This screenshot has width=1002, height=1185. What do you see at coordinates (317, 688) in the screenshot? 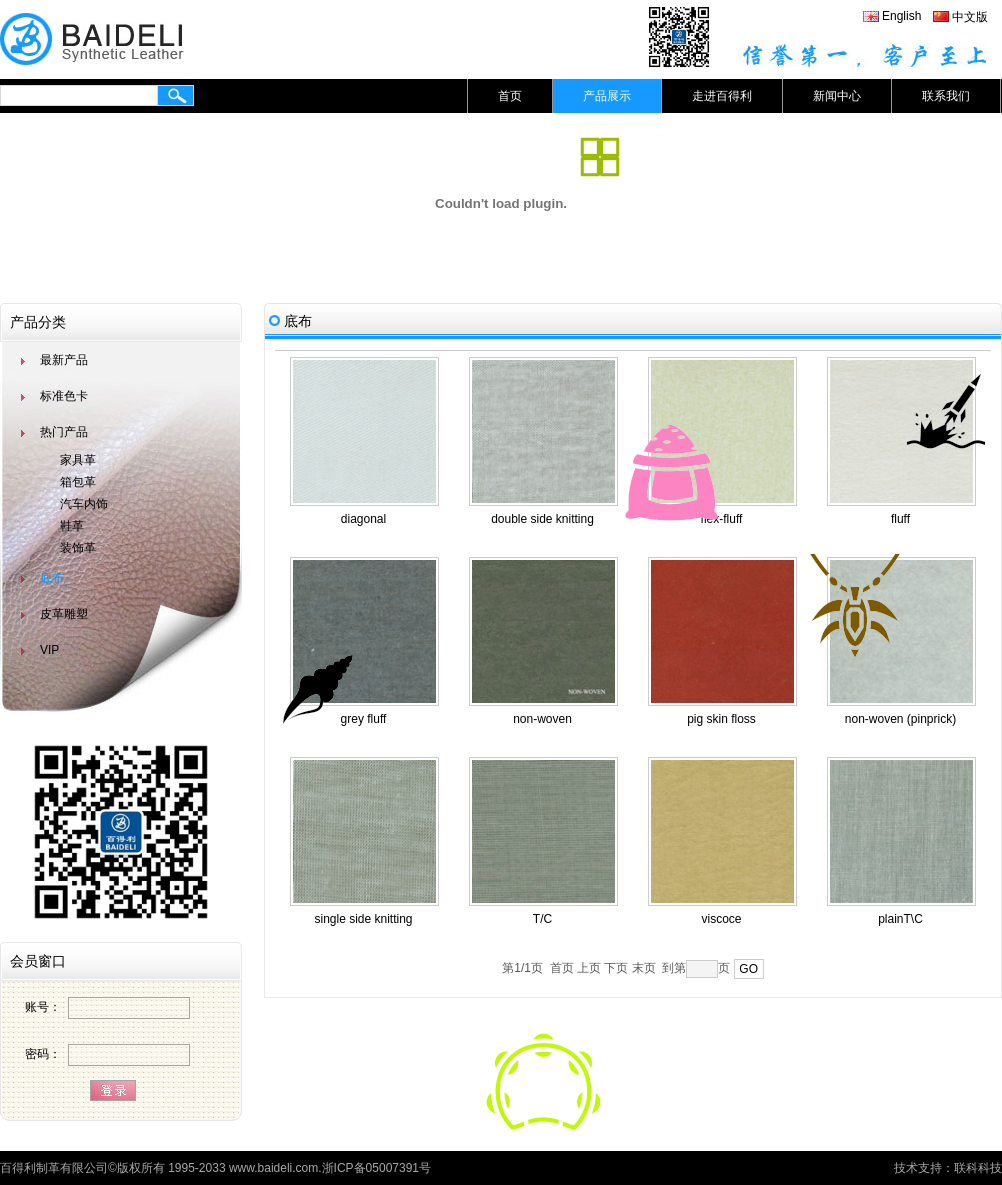
I see `decorative shell item in a game inventory` at bounding box center [317, 688].